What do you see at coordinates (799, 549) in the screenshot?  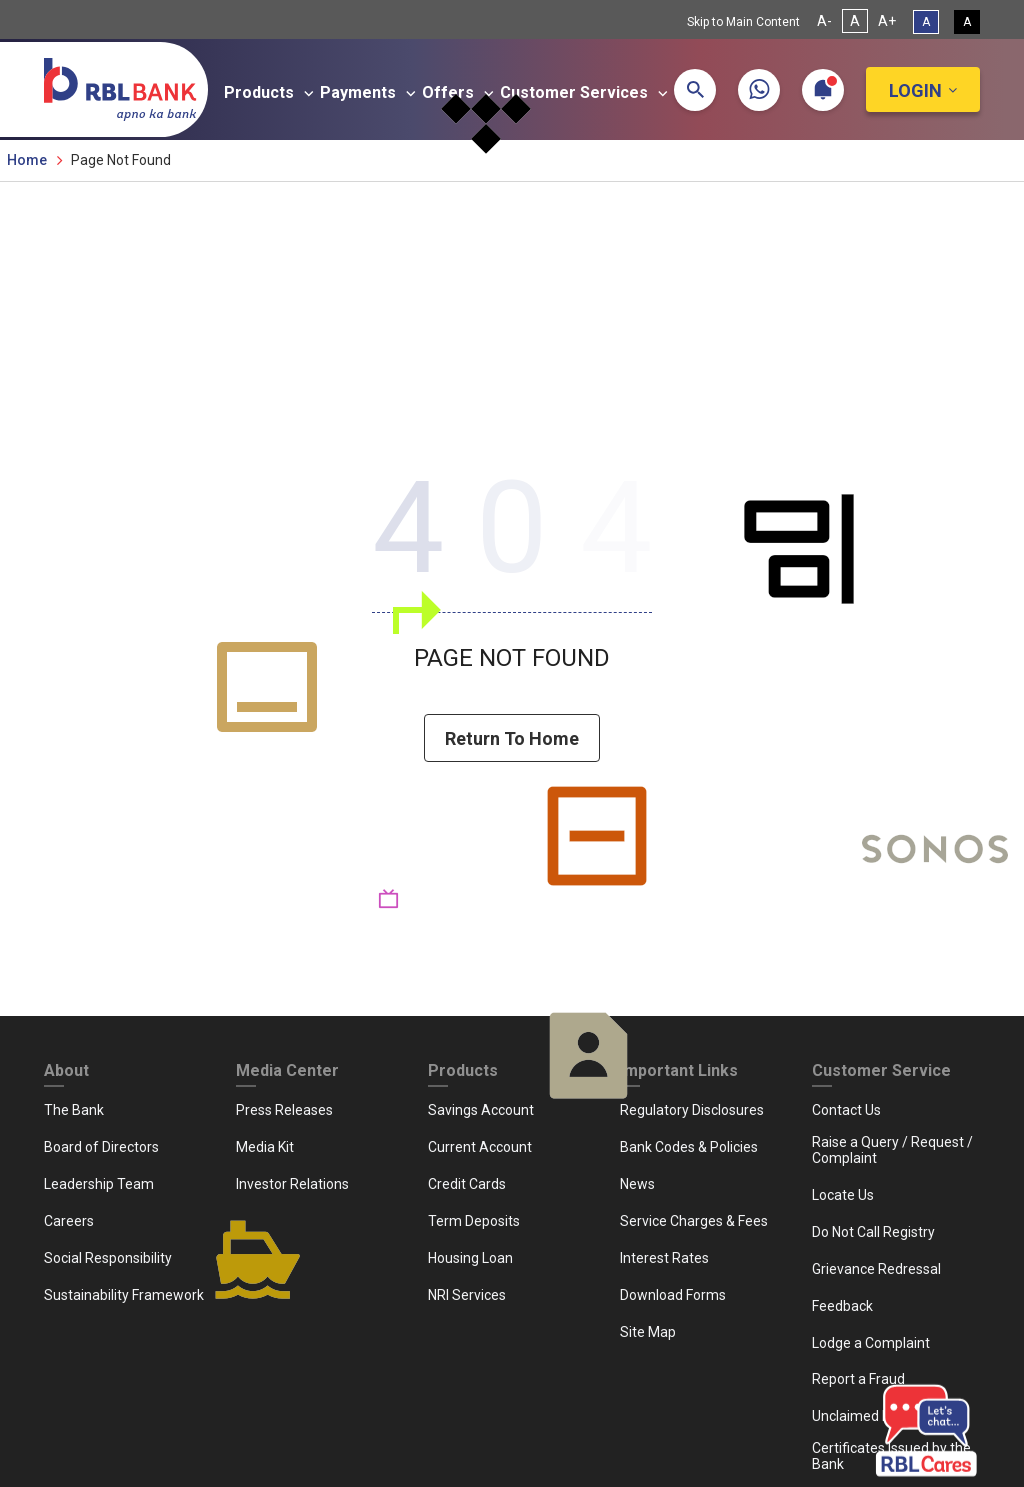 I see `align selected items to the right edge` at bounding box center [799, 549].